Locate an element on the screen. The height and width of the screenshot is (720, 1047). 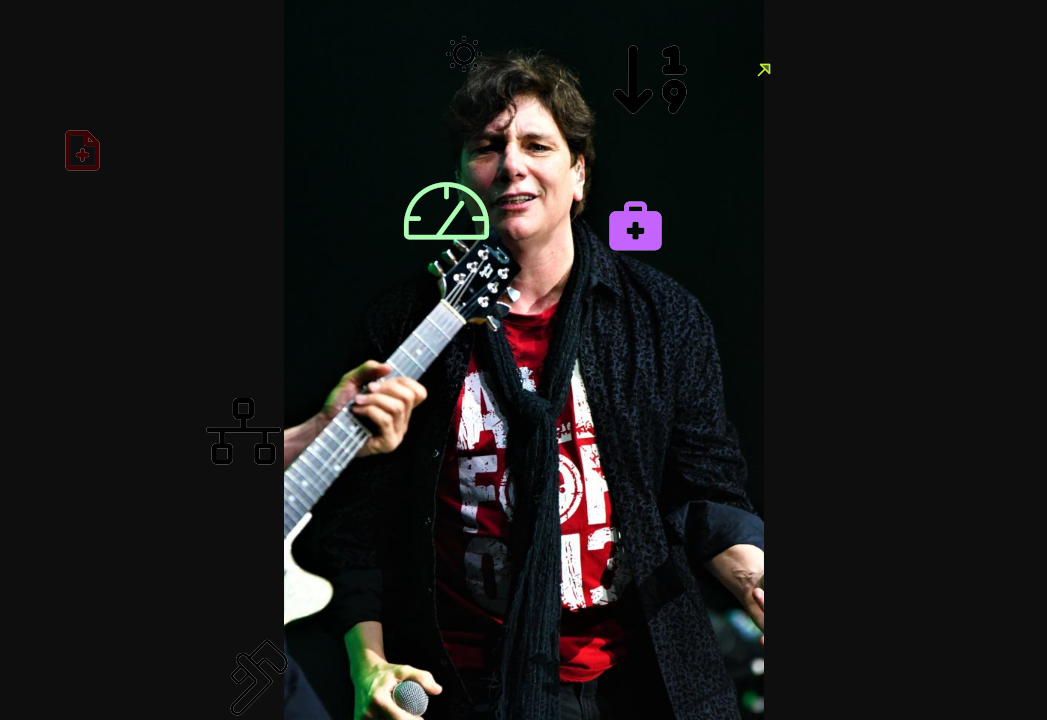
view network connections is located at coordinates (243, 432).